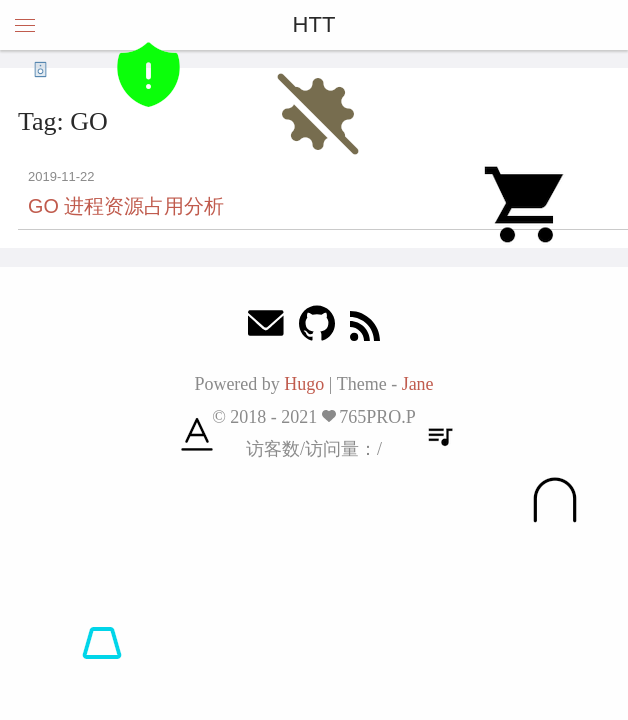  I want to click on indicates set intersection in data filtering, so click(555, 501).